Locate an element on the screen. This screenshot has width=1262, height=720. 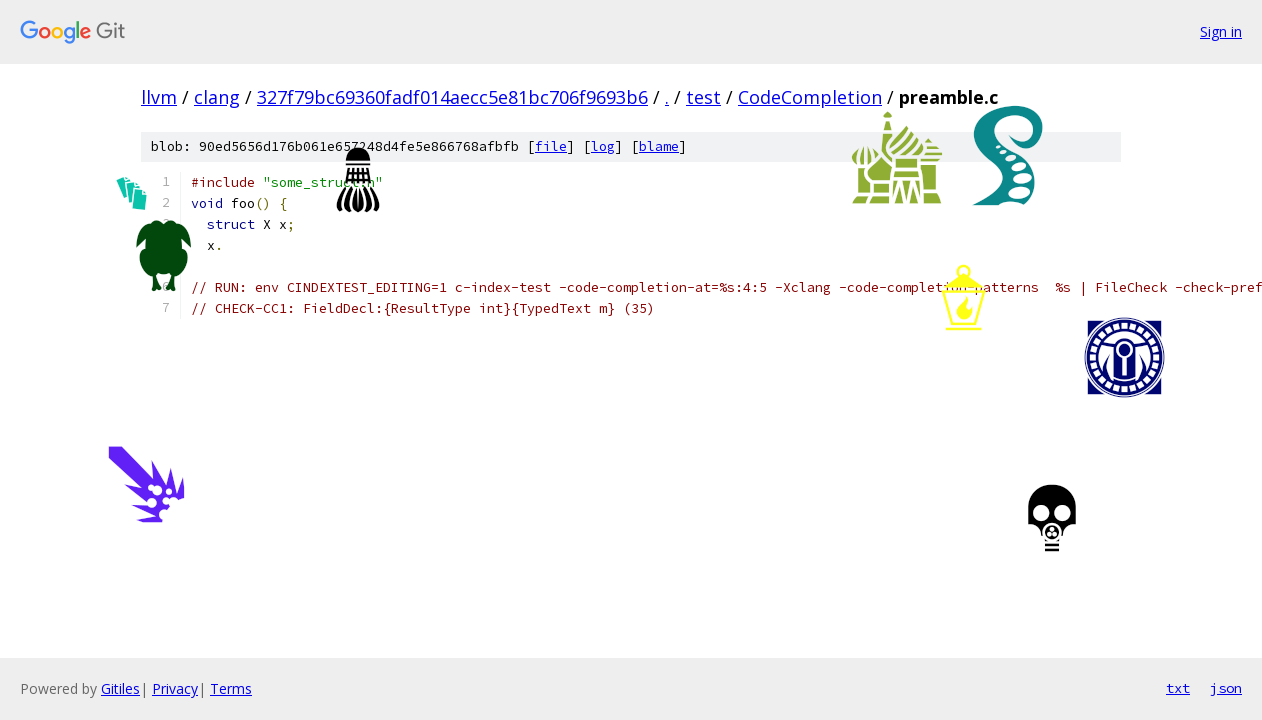
indicates a Moscow or Russia-related destination is located at coordinates (897, 157).